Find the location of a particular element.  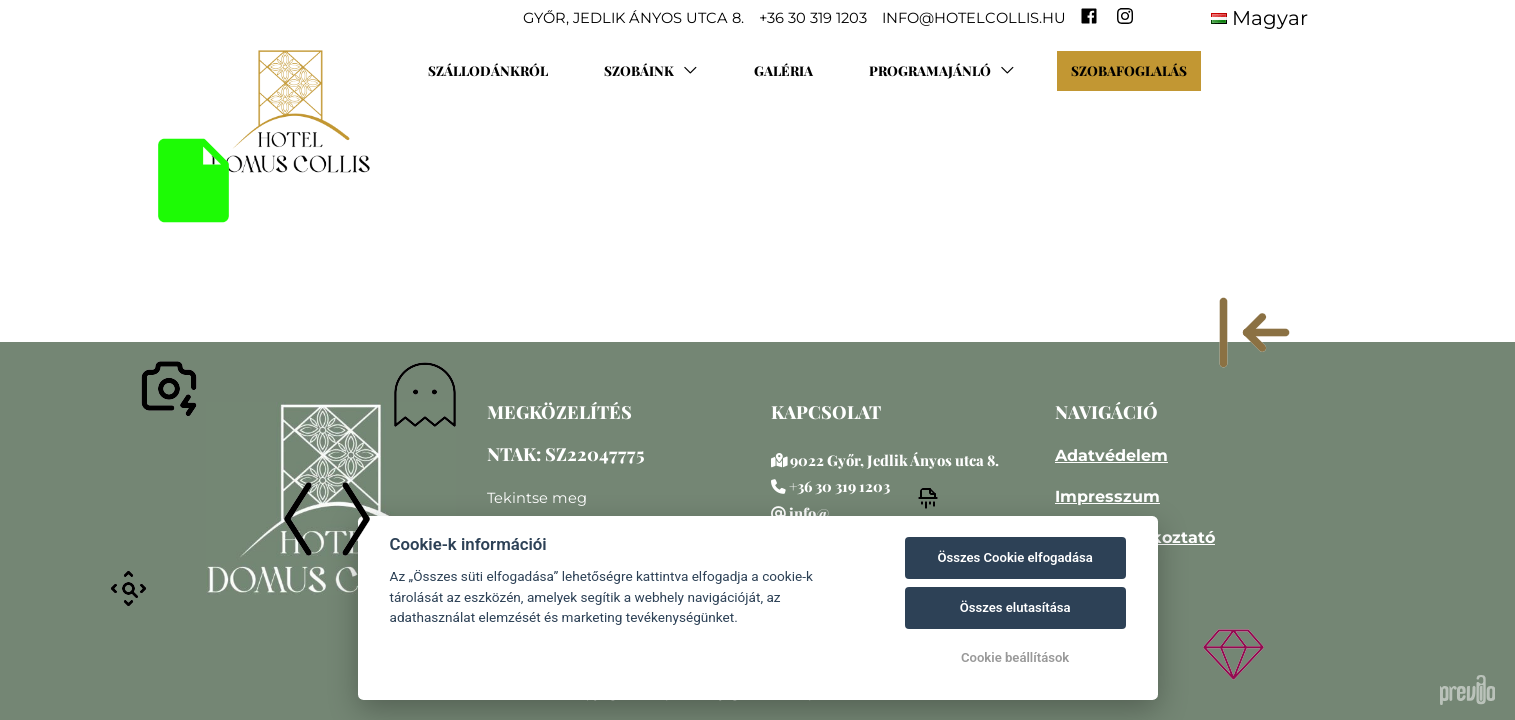

permanently delete a file is located at coordinates (928, 498).